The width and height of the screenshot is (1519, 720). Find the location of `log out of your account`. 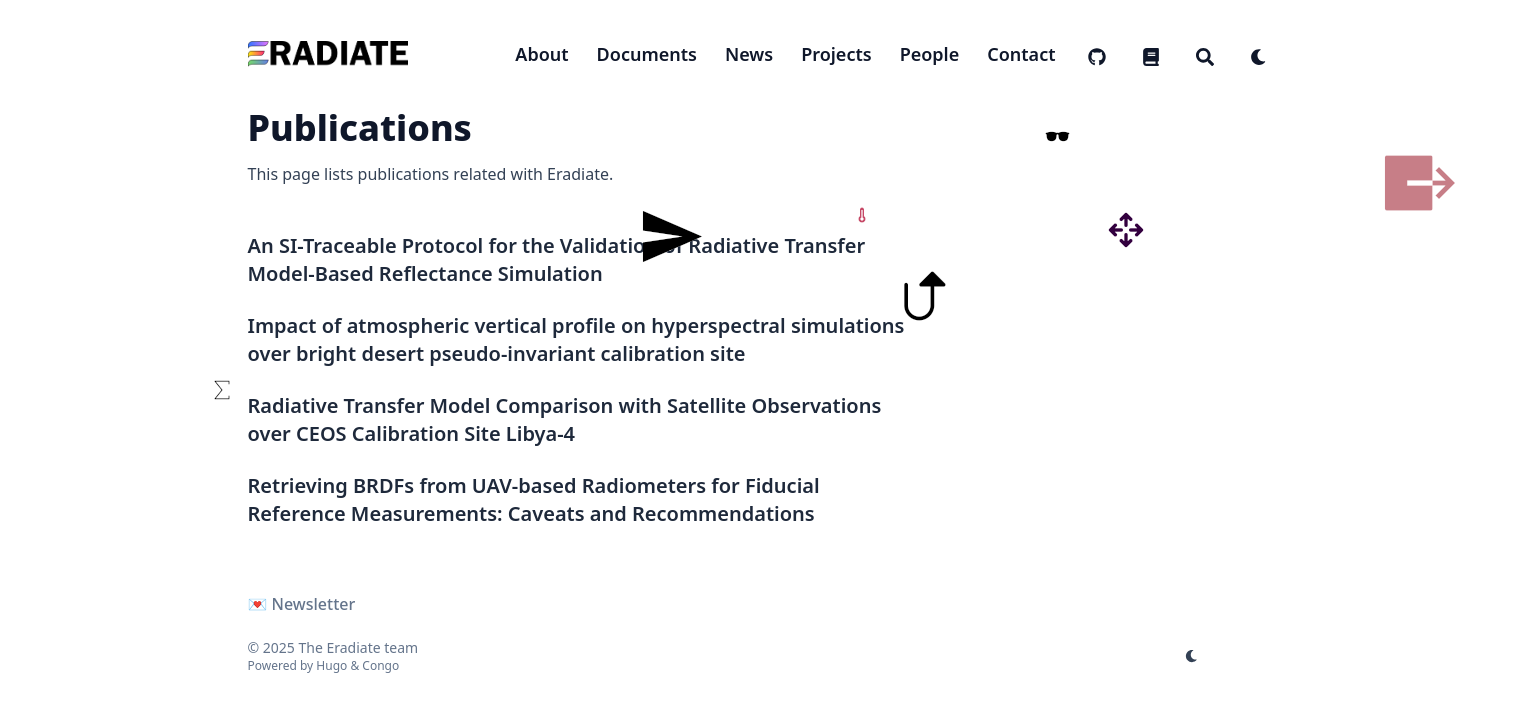

log out of your account is located at coordinates (1420, 183).